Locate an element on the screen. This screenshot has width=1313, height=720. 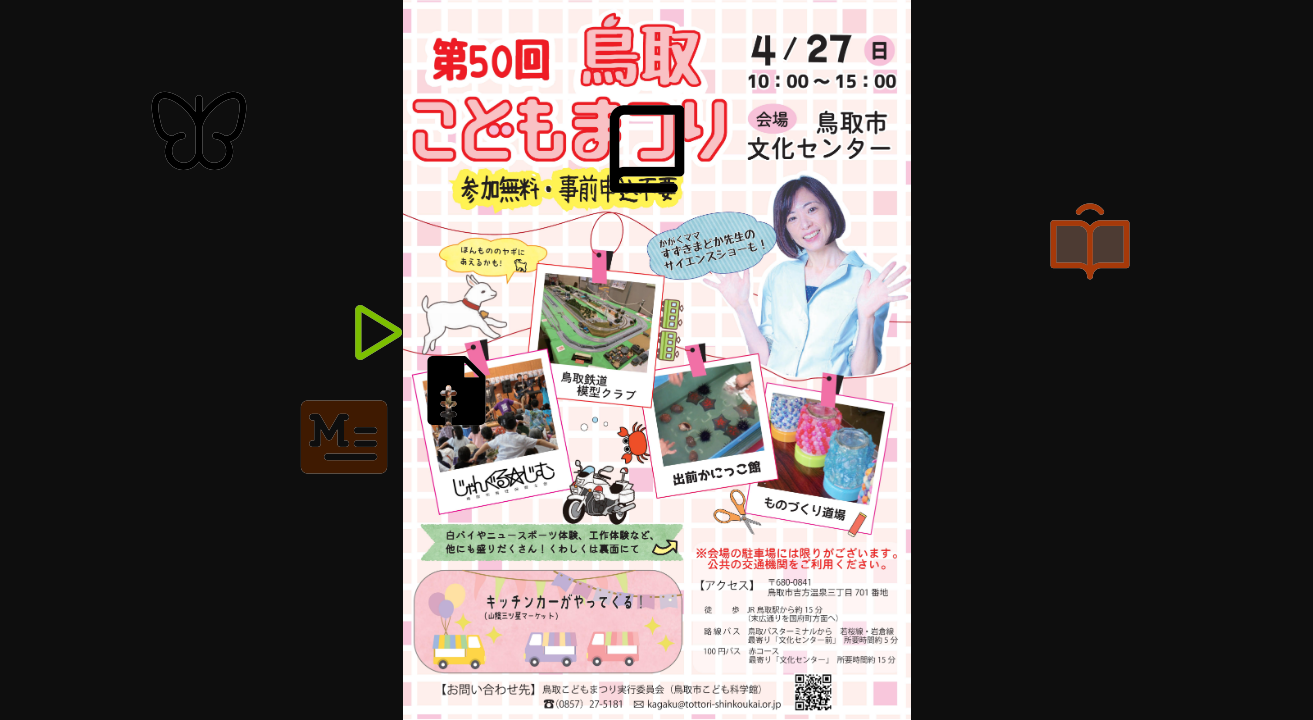
indicates a nature or wildlife category is located at coordinates (199, 129).